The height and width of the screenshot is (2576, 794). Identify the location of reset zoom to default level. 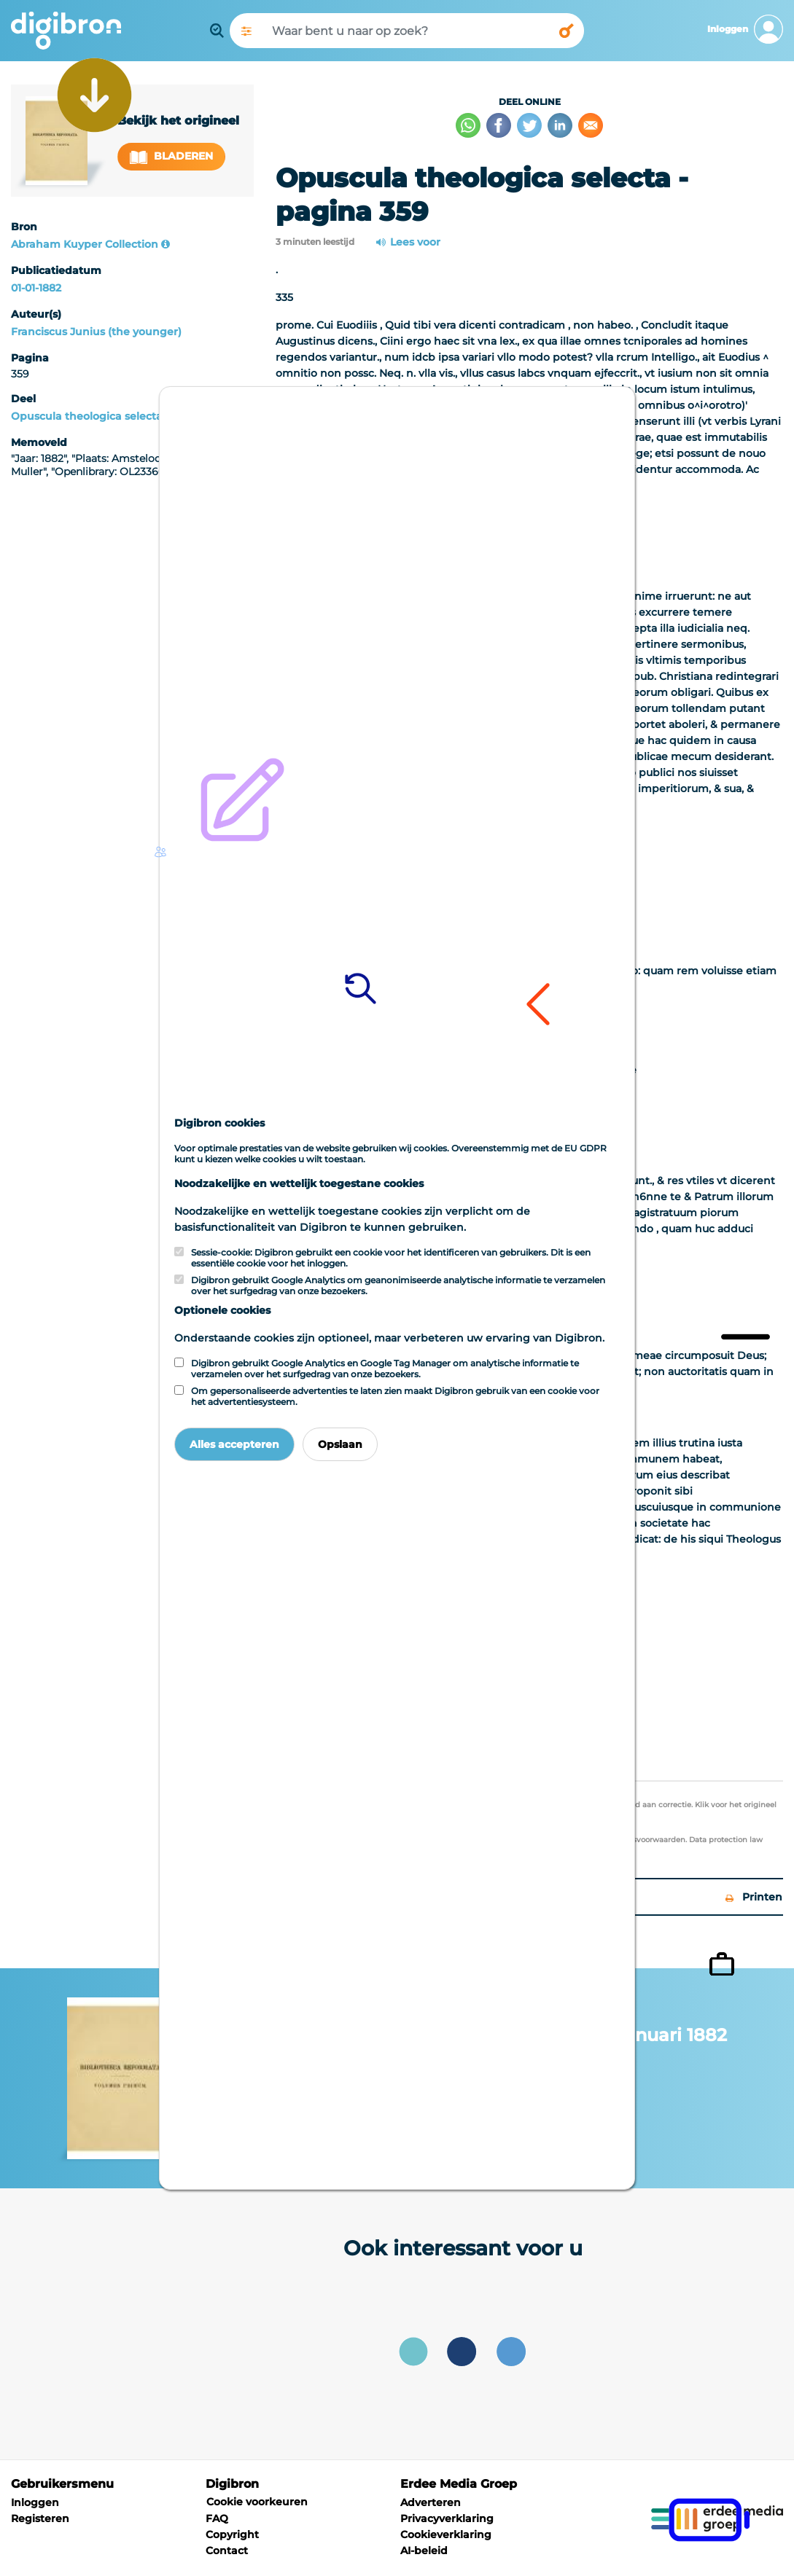
(360, 988).